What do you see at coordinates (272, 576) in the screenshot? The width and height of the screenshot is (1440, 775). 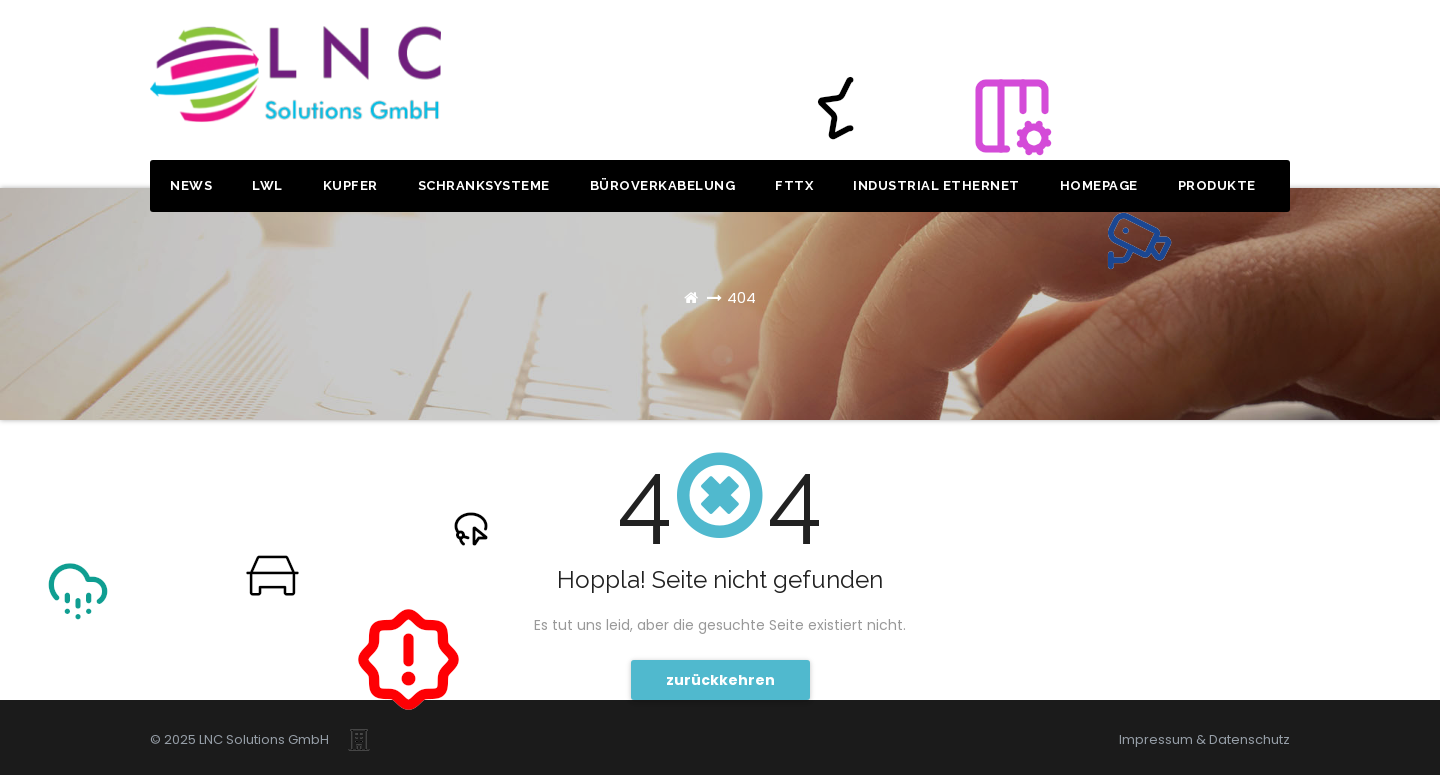 I see `access vehicle or car-related features` at bounding box center [272, 576].